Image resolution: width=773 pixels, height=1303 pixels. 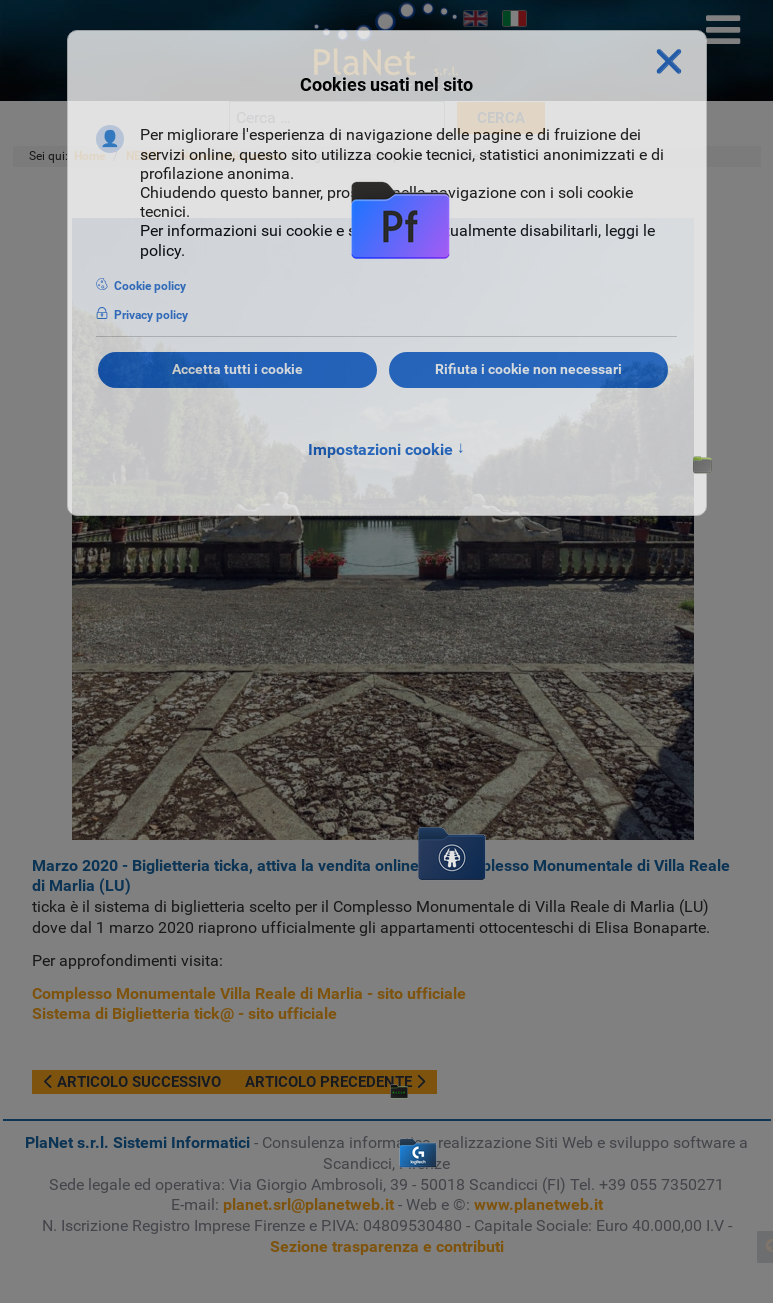 I want to click on open NoLimits roller coaster simulation files, so click(x=451, y=855).